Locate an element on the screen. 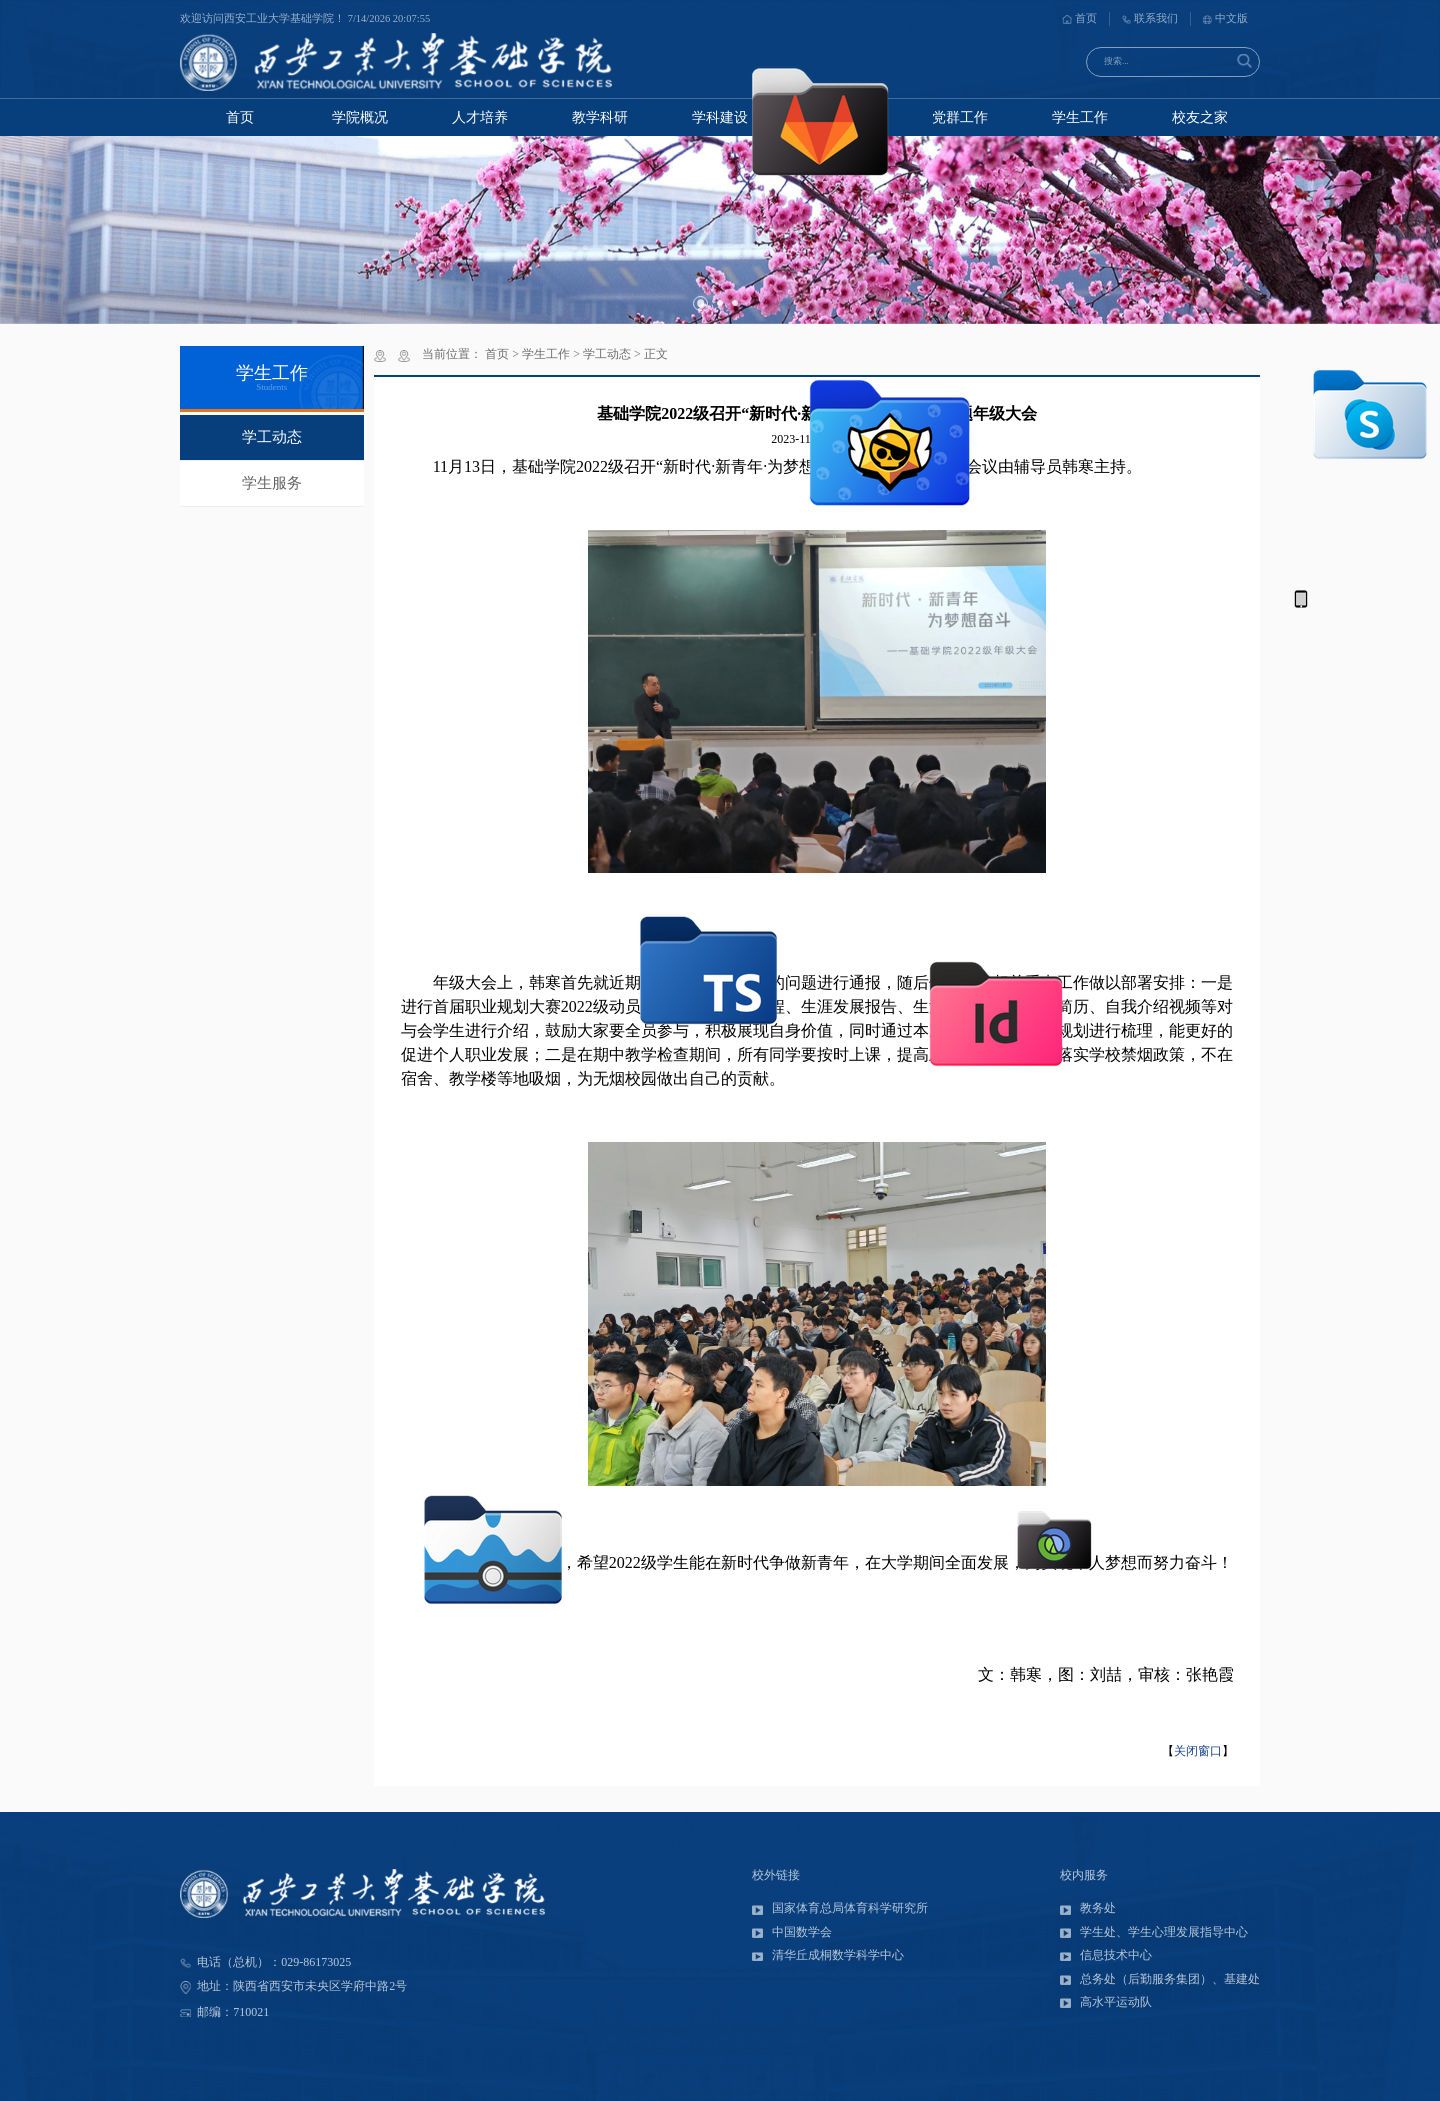 The height and width of the screenshot is (2101, 1440). open typescript project files folder is located at coordinates (708, 974).